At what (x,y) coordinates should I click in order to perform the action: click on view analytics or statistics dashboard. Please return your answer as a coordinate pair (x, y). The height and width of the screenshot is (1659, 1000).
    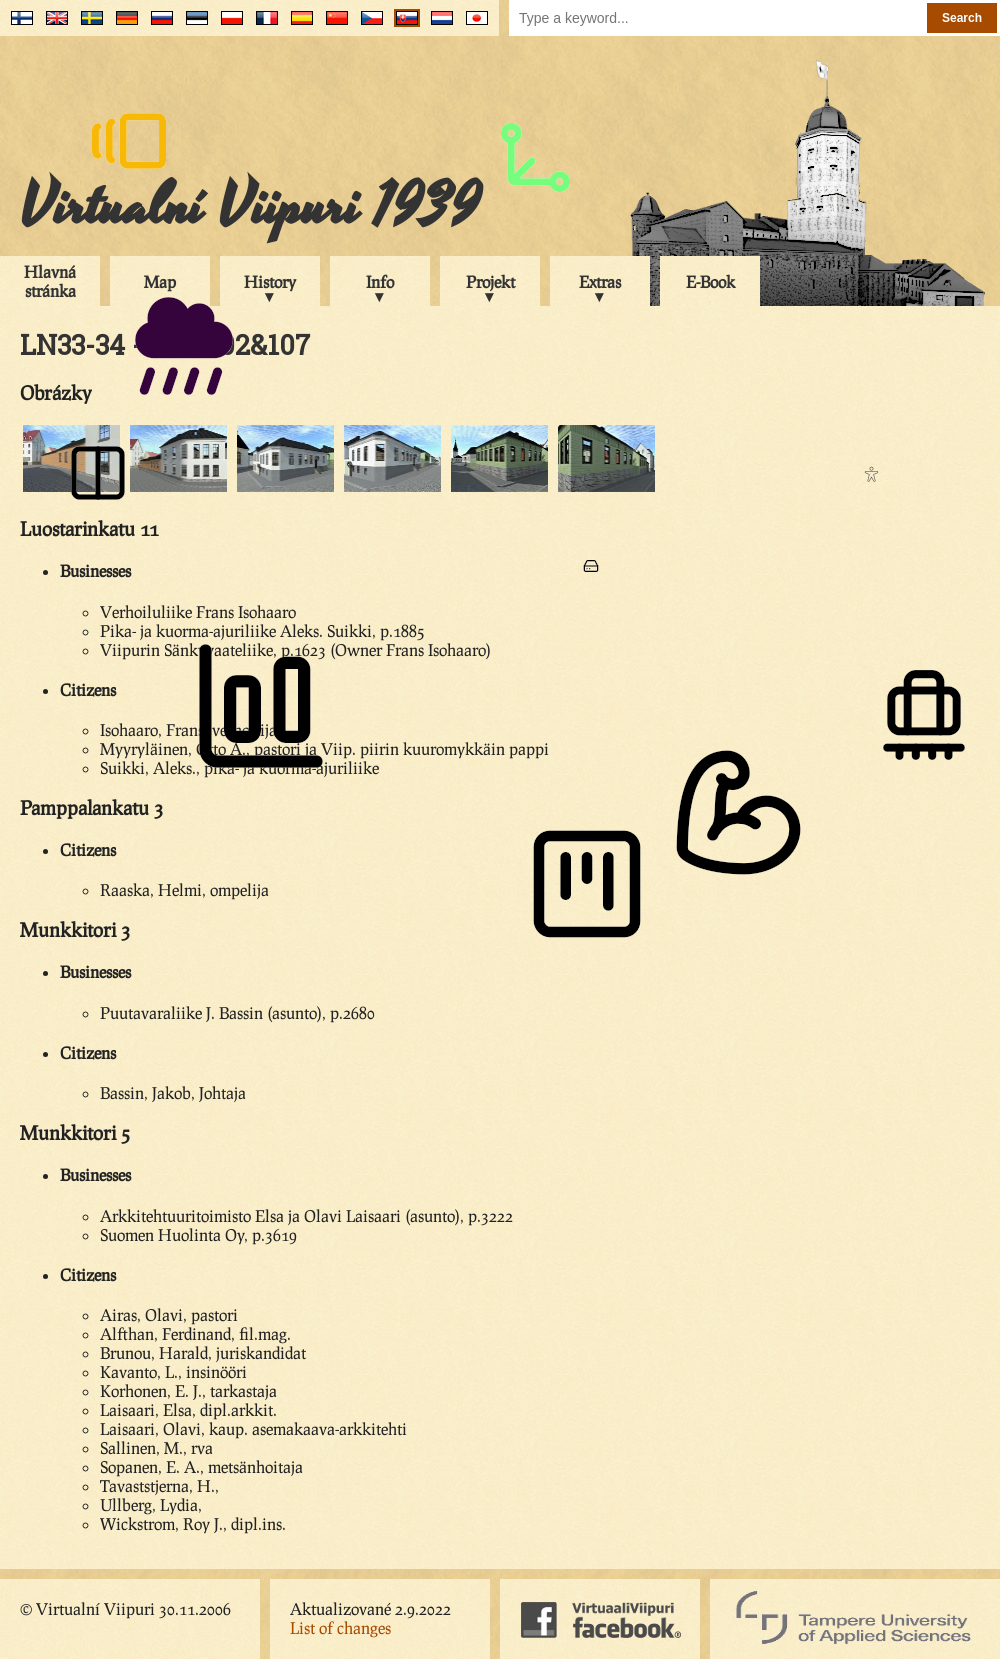
    Looking at the image, I should click on (261, 706).